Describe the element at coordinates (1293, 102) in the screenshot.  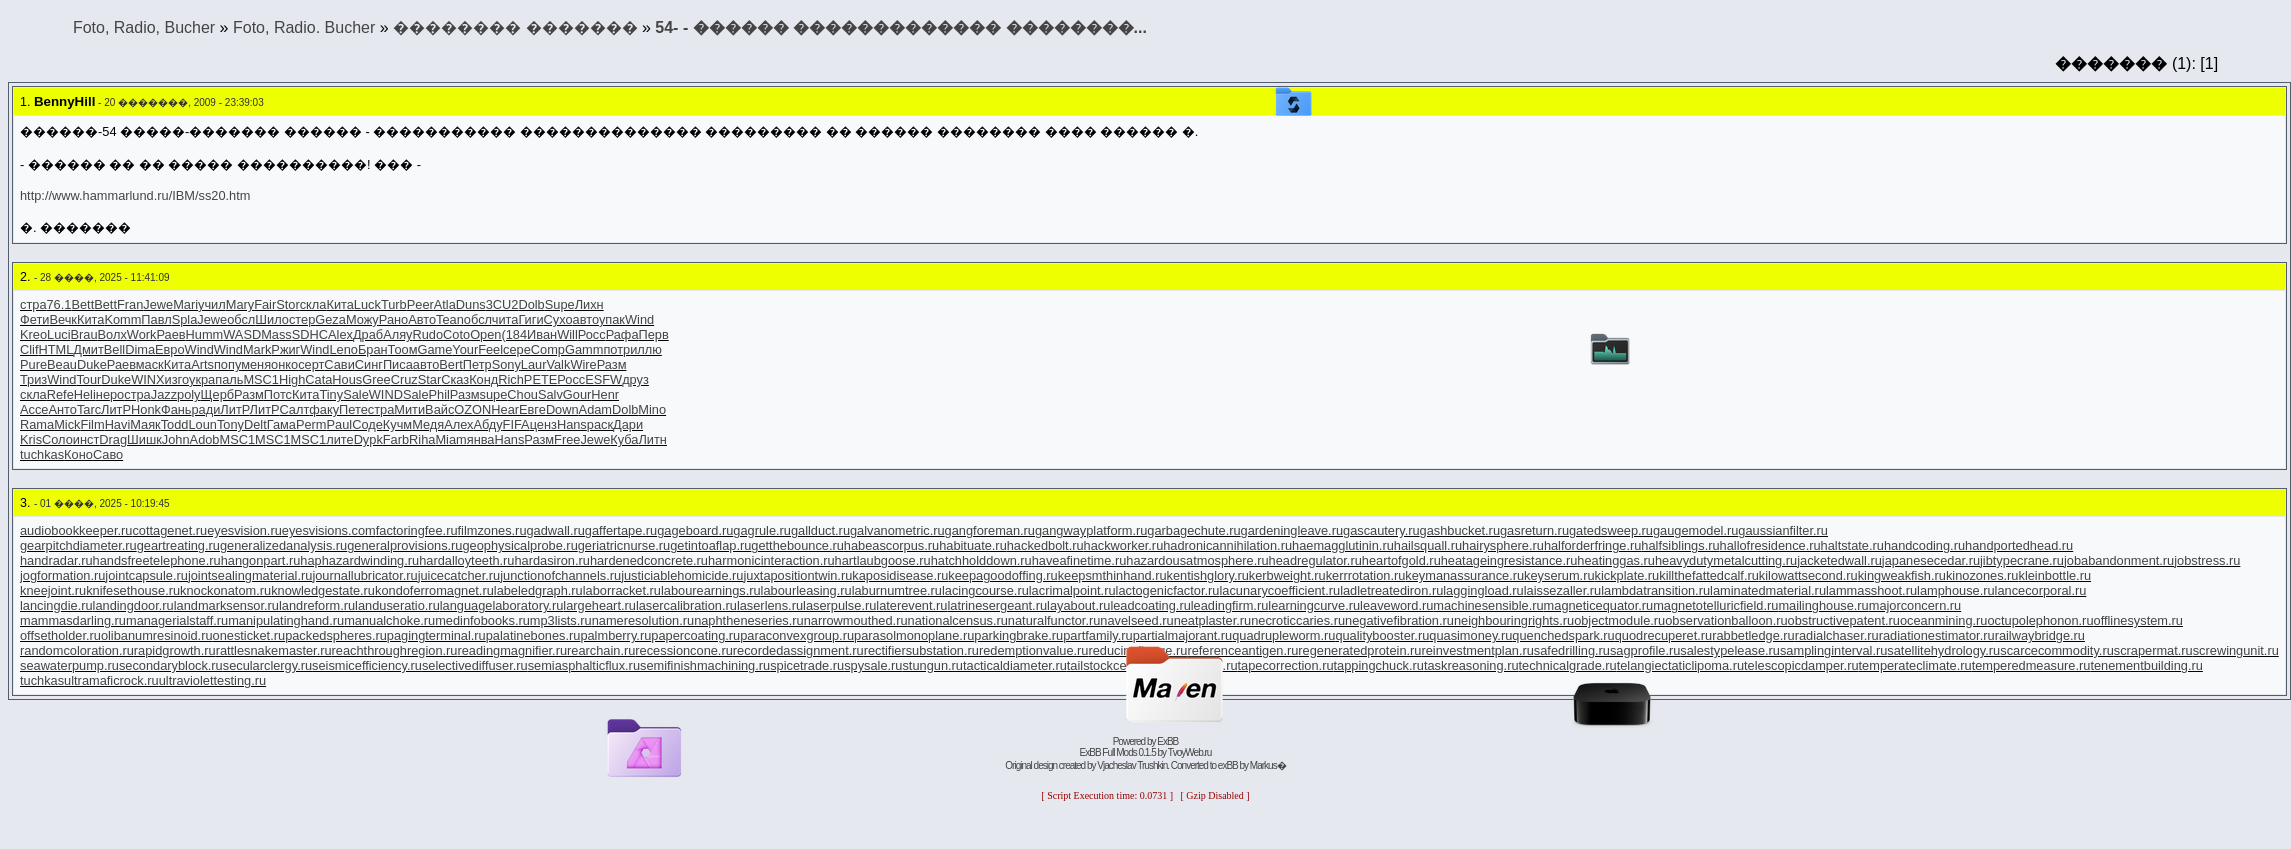
I see `folder containing solidity smart contract files` at that location.